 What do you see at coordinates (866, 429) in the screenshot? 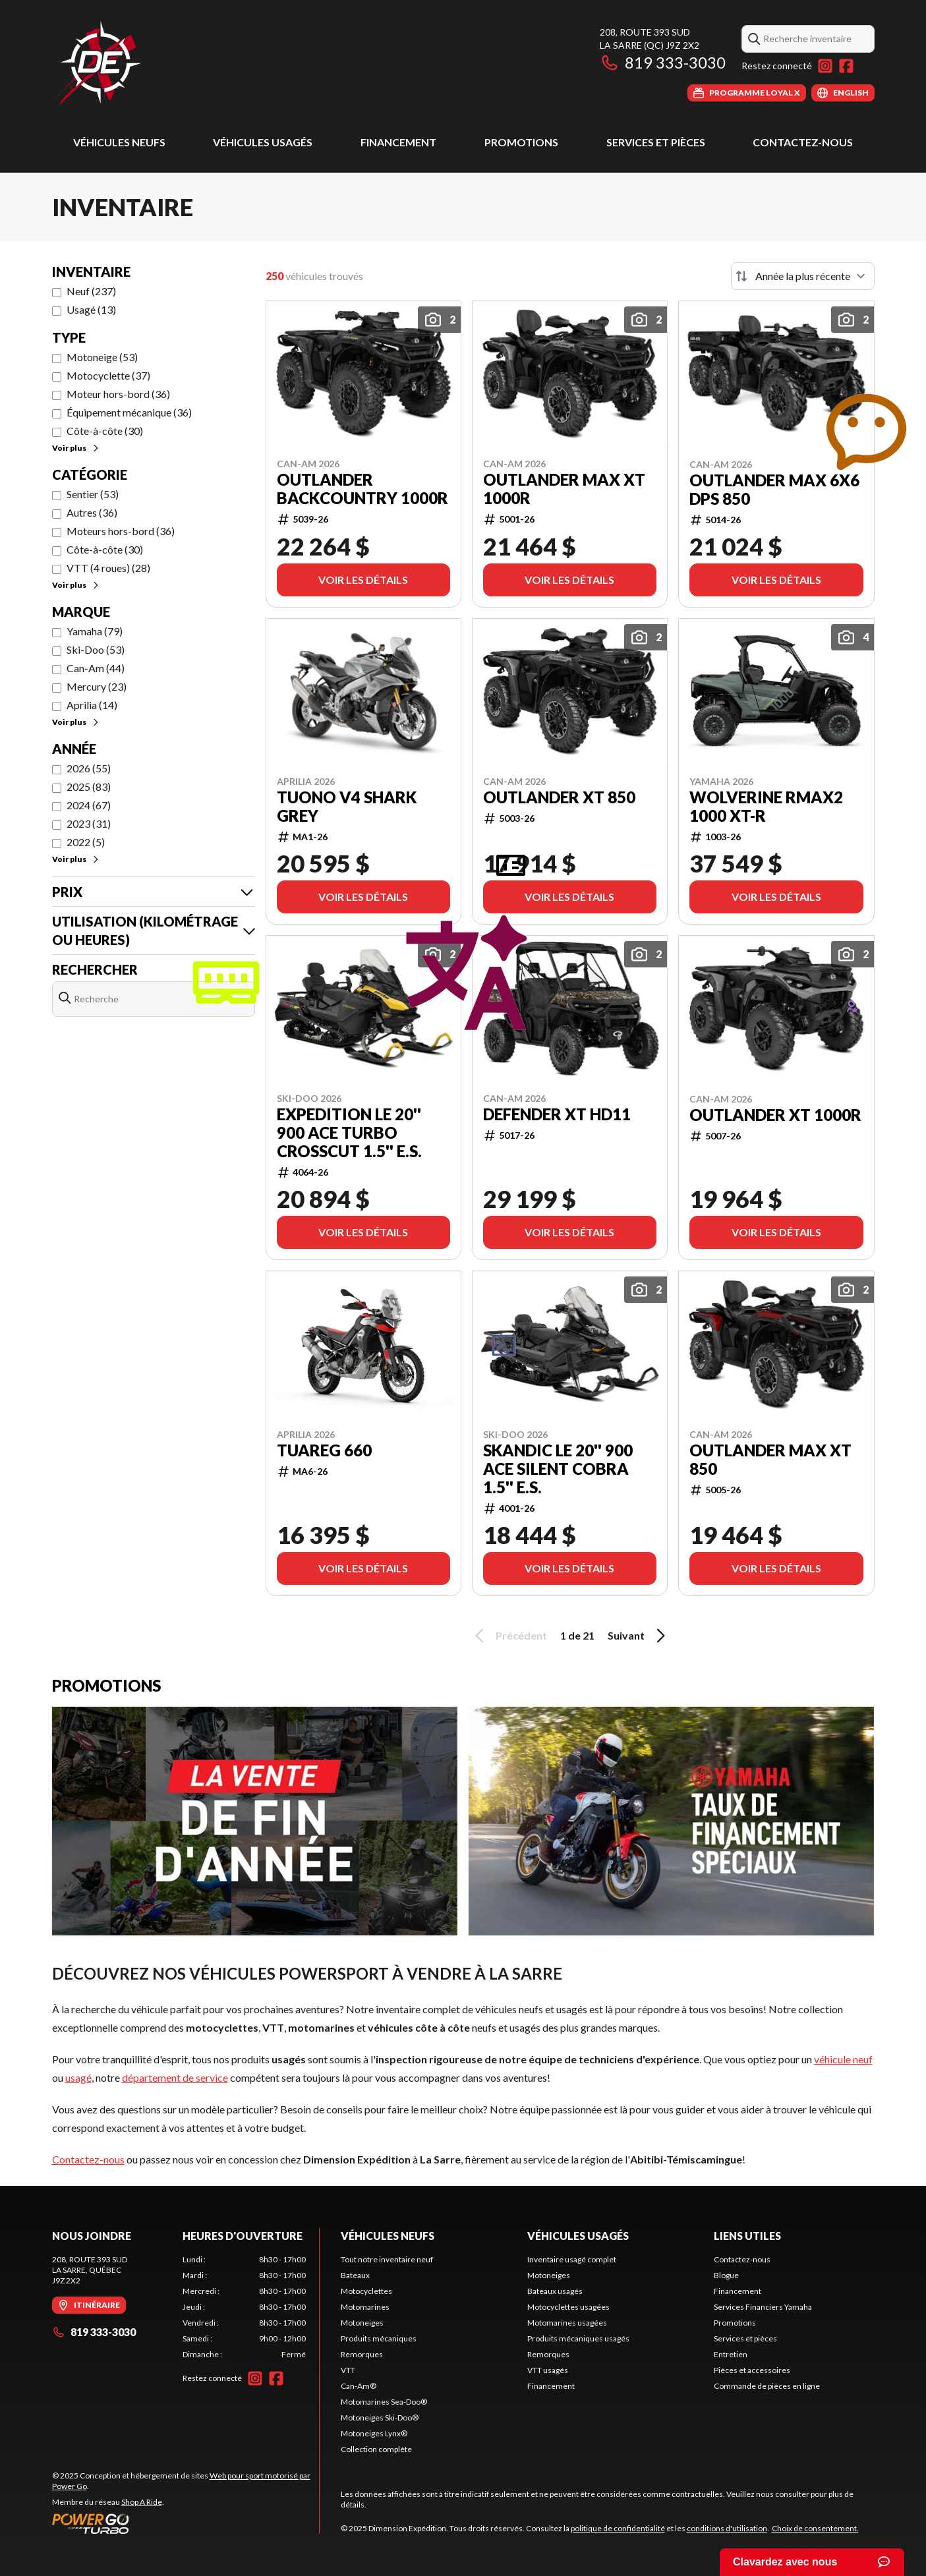
I see `open WeChat messaging app` at bounding box center [866, 429].